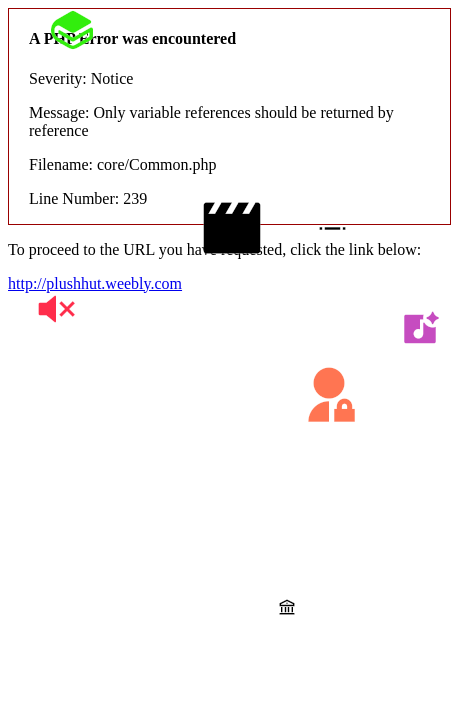 The height and width of the screenshot is (720, 459). Describe the element at coordinates (287, 607) in the screenshot. I see `access banking or financial services` at that location.